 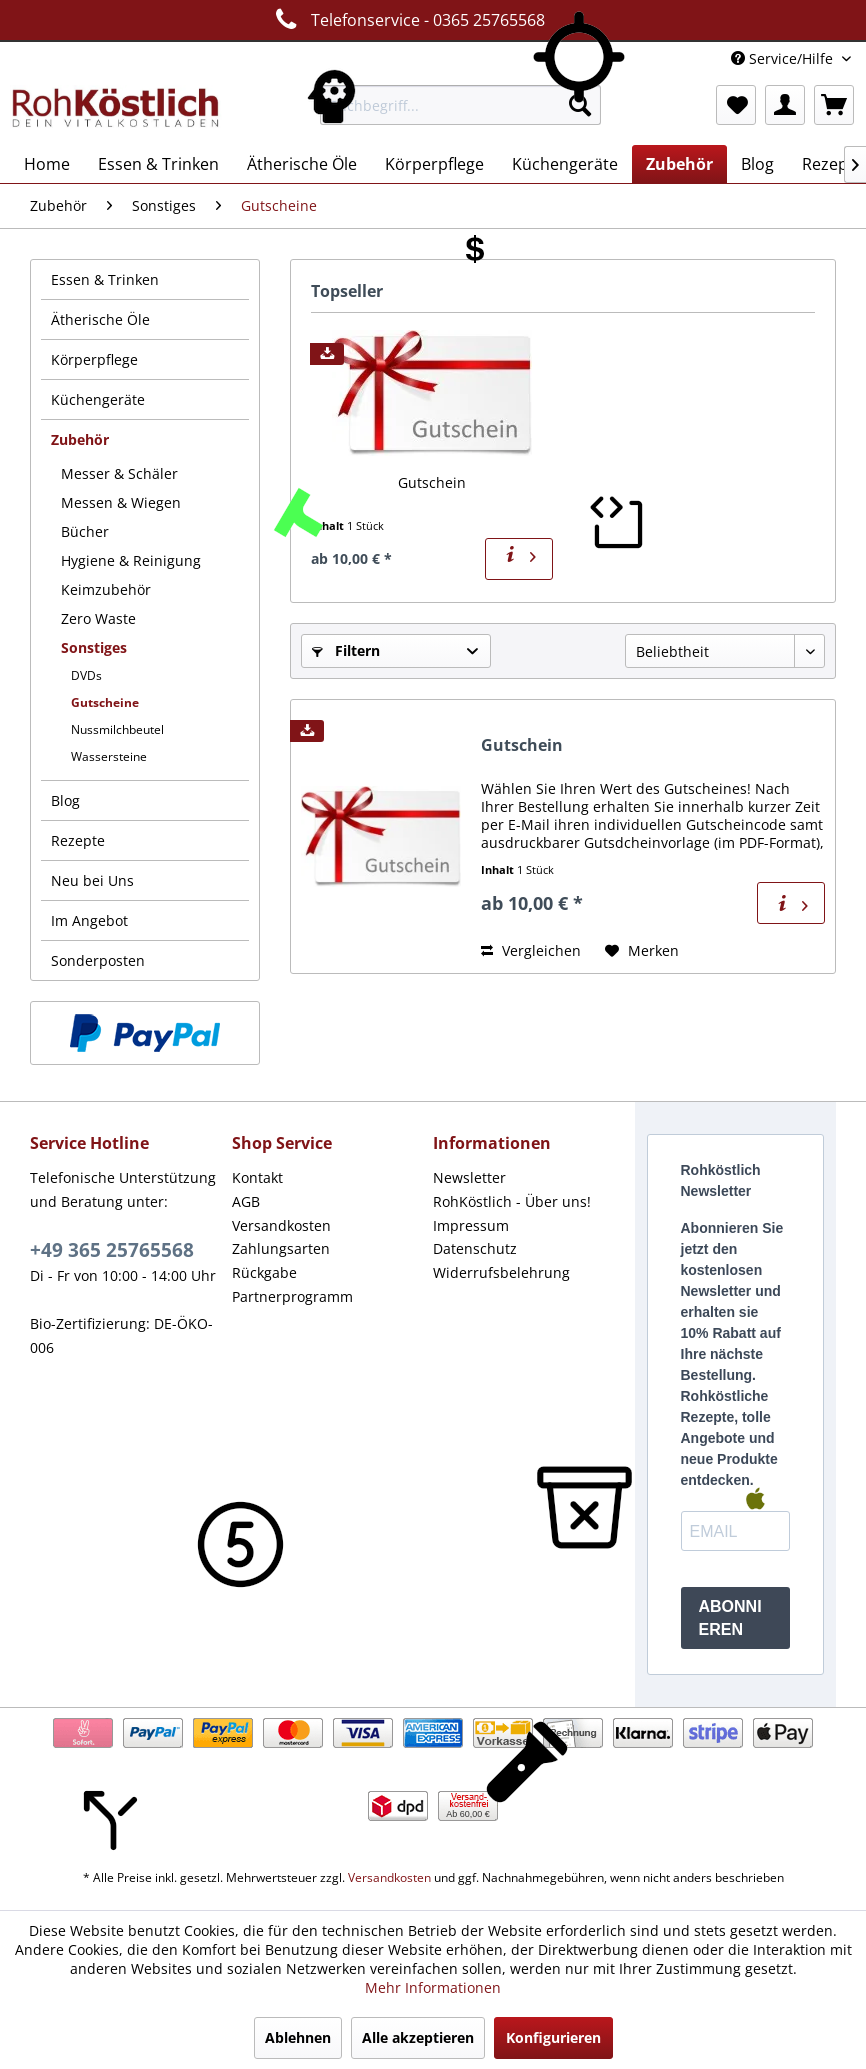 I want to click on trapeze app or service branding, so click(x=298, y=512).